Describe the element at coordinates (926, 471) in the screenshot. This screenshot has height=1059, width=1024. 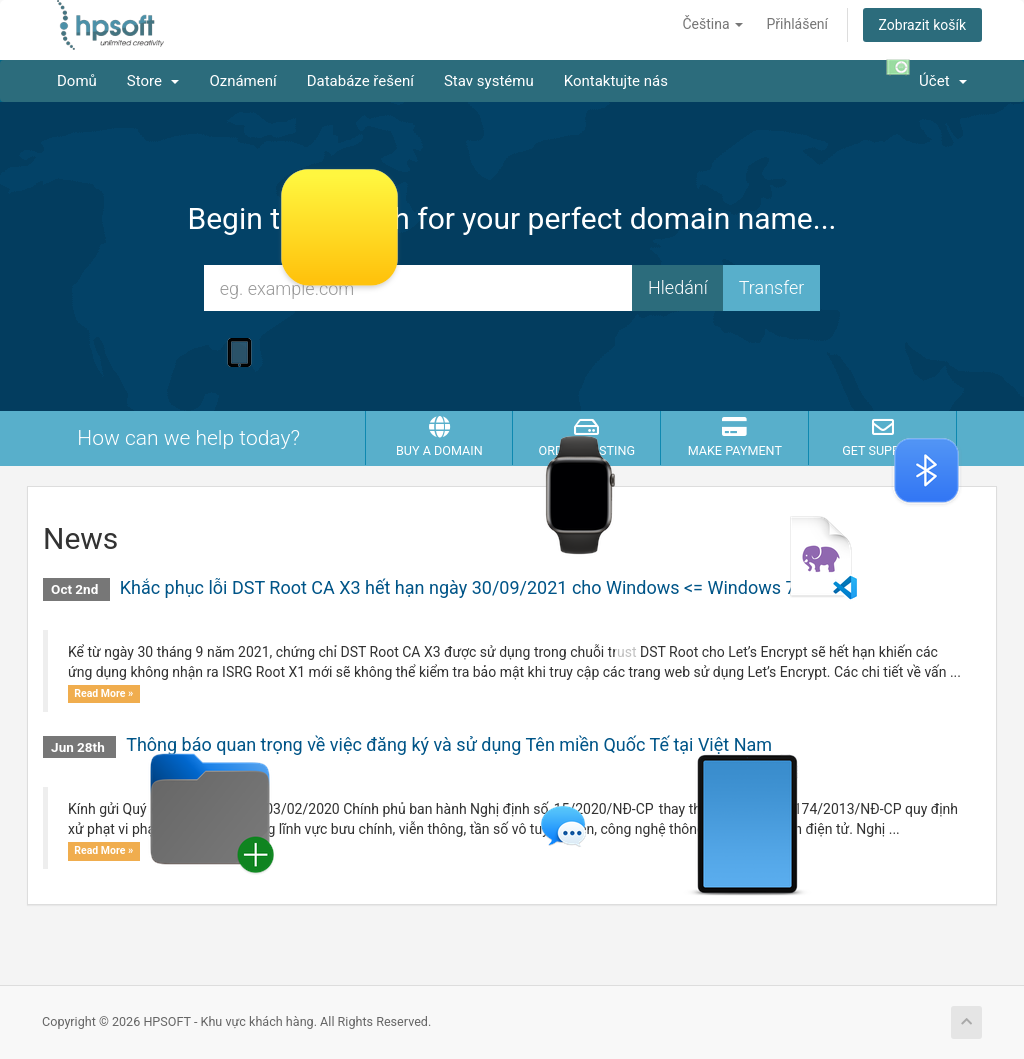
I see `open bluetooth settings` at that location.